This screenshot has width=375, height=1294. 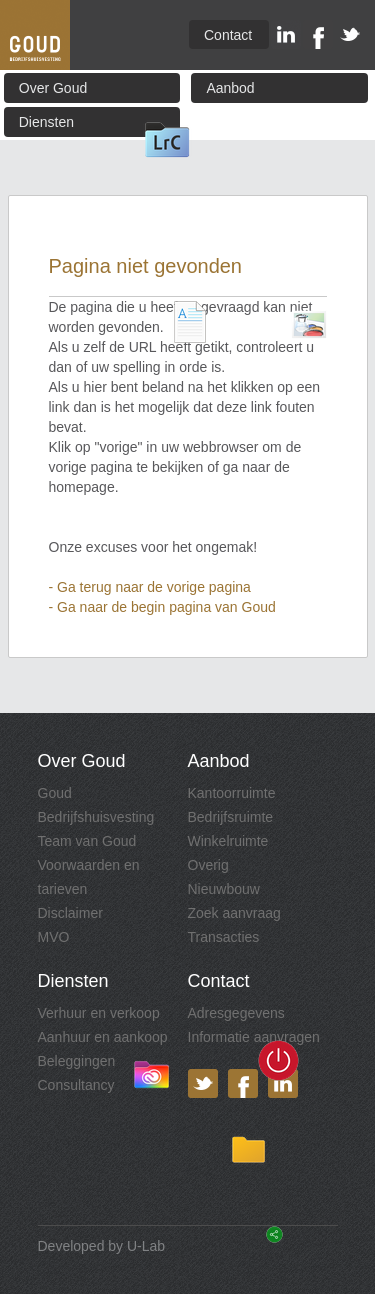 What do you see at coordinates (278, 1060) in the screenshot?
I see `shut down or power off the system` at bounding box center [278, 1060].